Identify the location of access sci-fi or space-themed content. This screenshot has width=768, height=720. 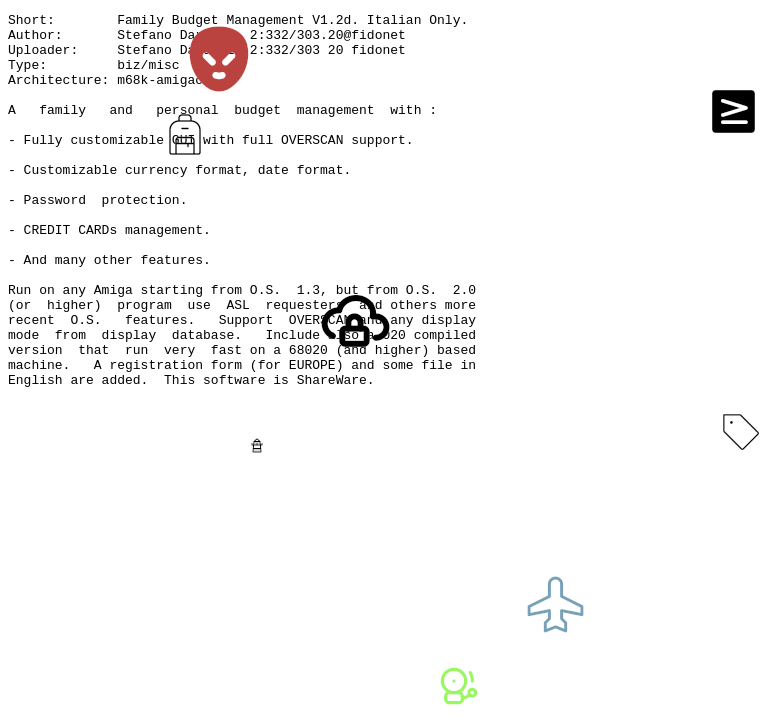
(219, 59).